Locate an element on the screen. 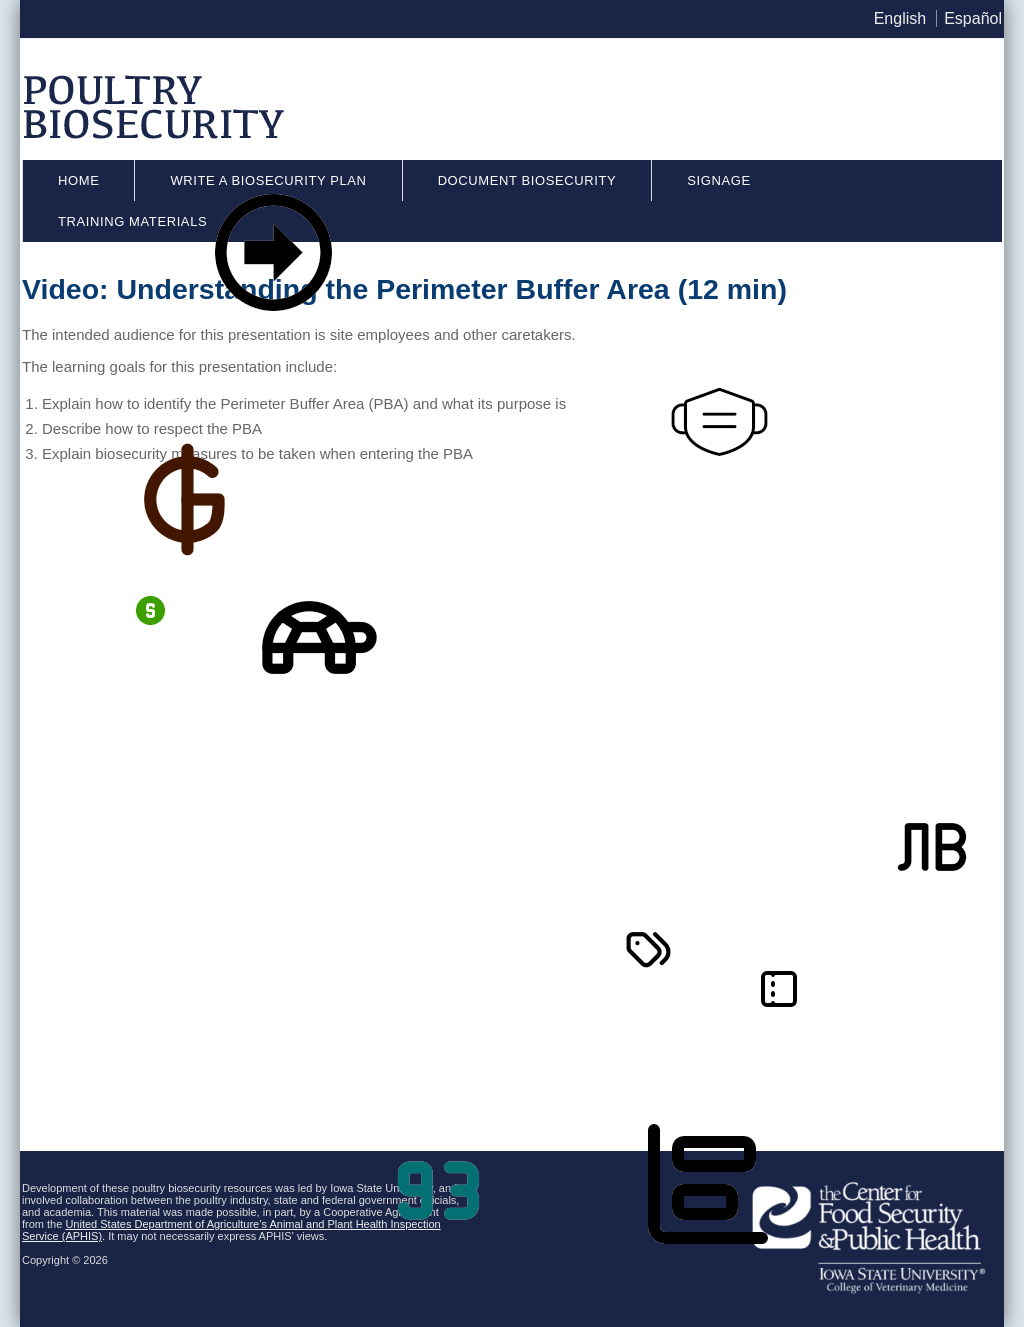 The height and width of the screenshot is (1327, 1024). manage tags or labels is located at coordinates (648, 947).